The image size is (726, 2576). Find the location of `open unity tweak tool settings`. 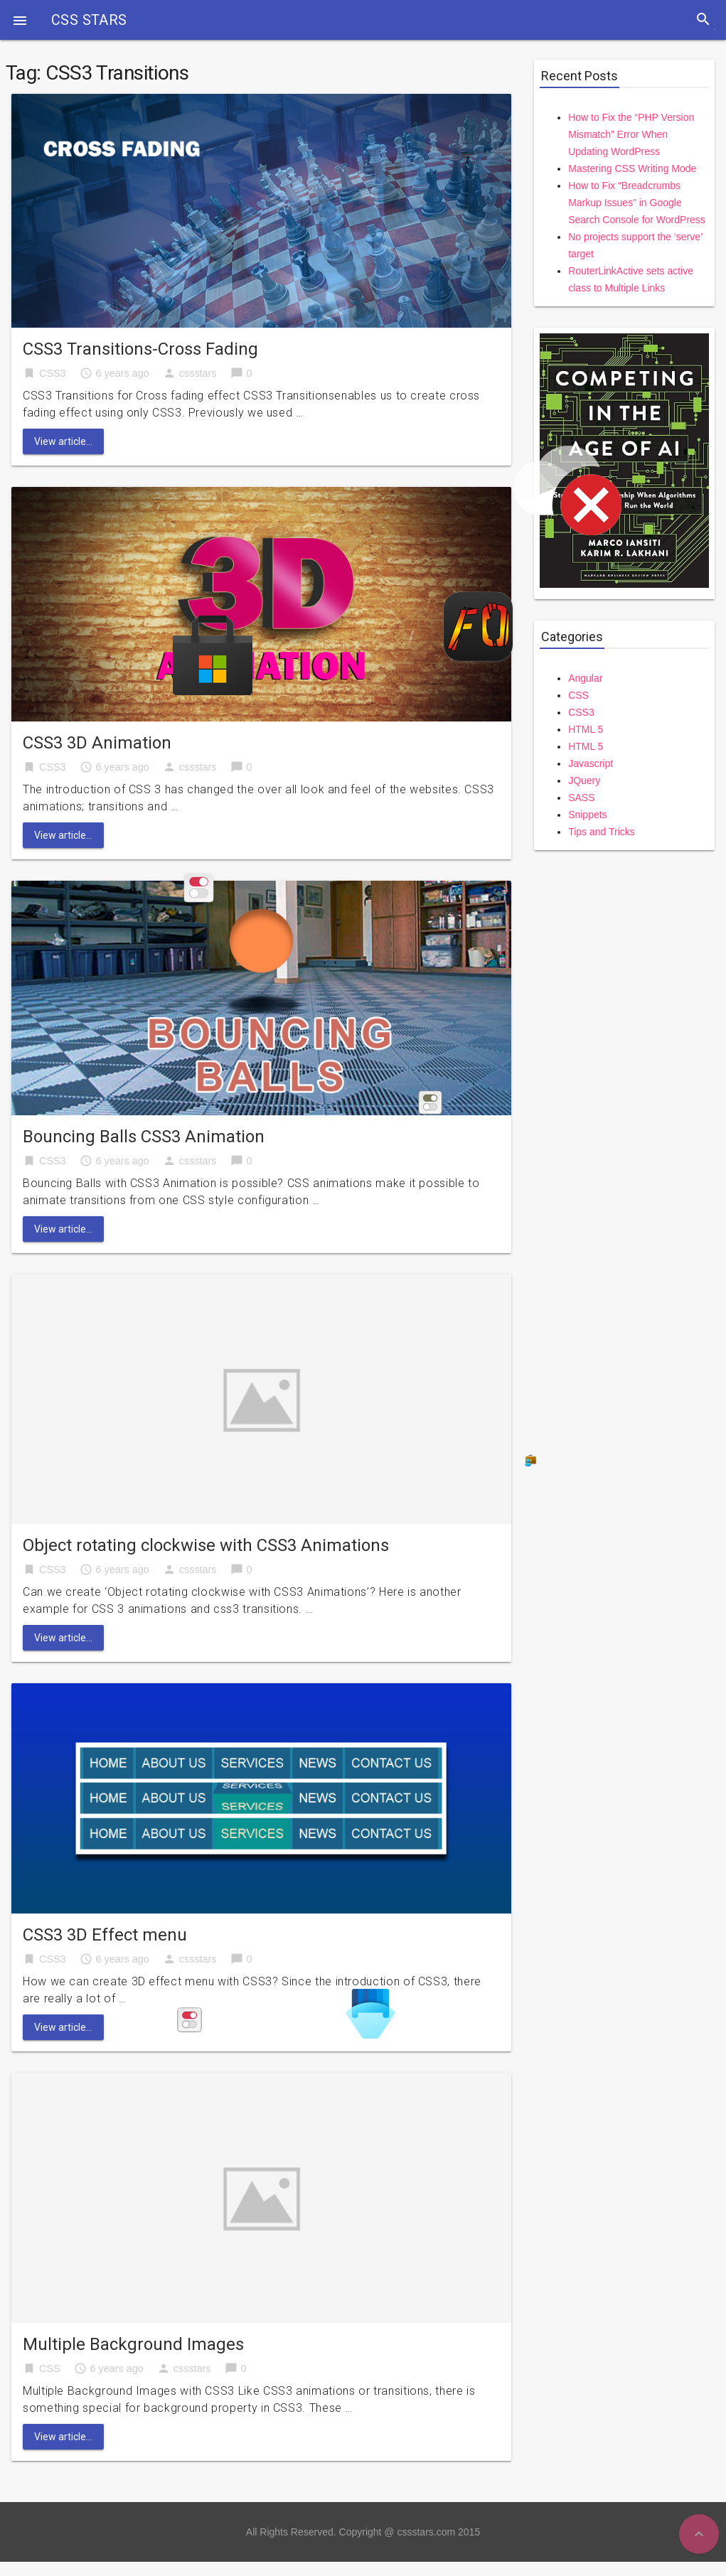

open unity tweak tool settings is located at coordinates (189, 2019).